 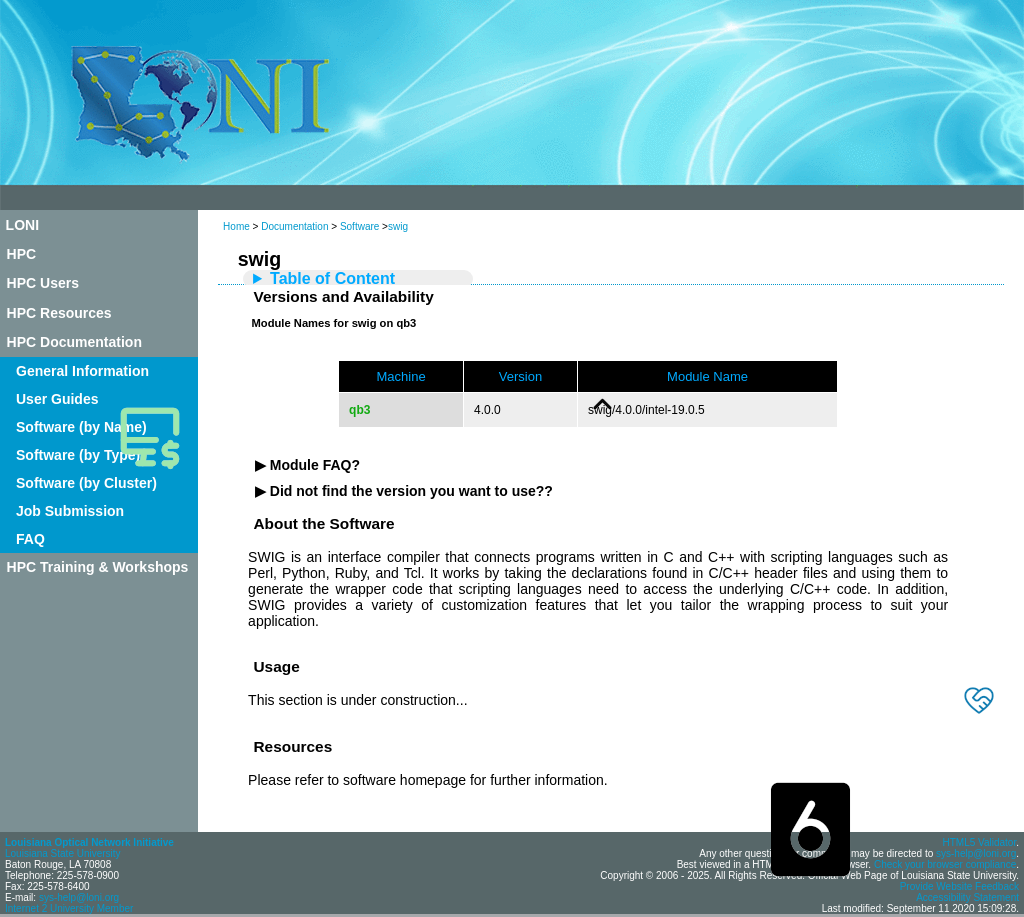 I want to click on view billing or payment on desktop, so click(x=150, y=437).